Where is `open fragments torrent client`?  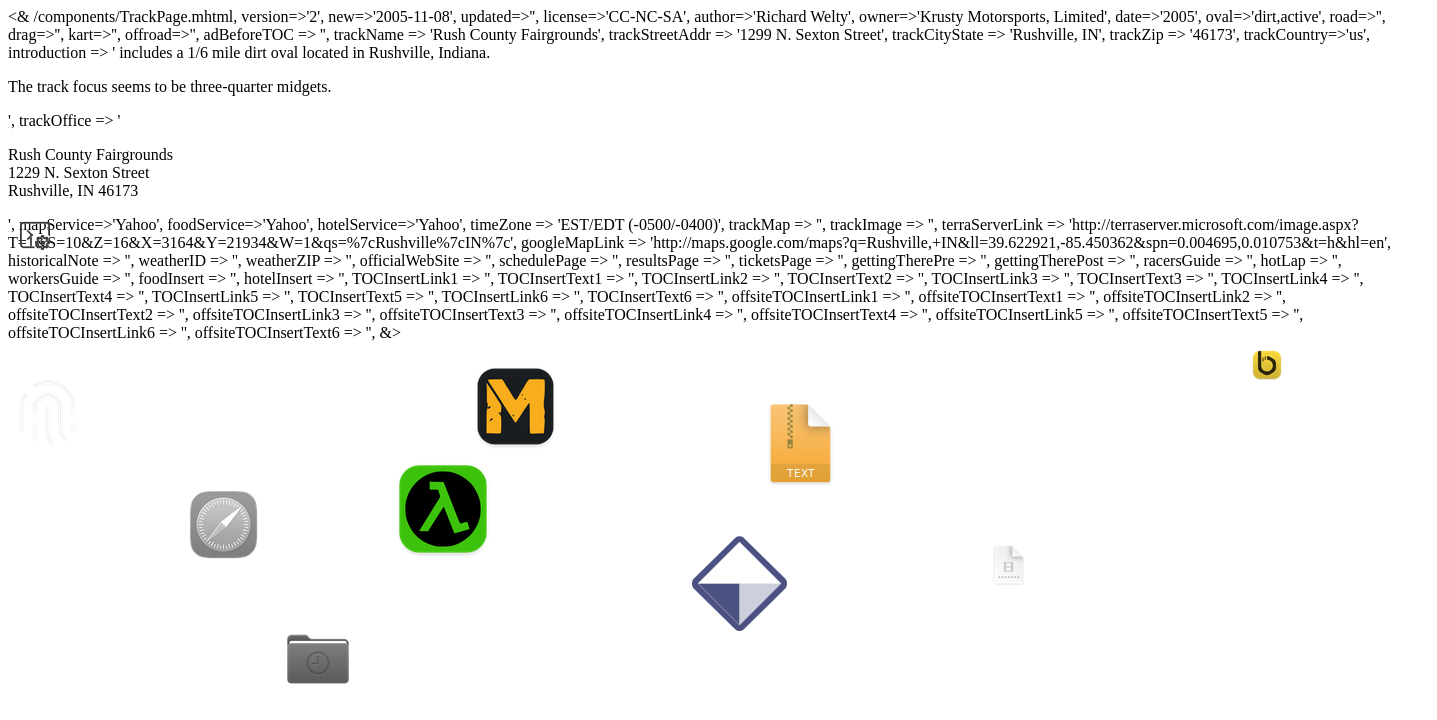
open fragments torrent client is located at coordinates (739, 583).